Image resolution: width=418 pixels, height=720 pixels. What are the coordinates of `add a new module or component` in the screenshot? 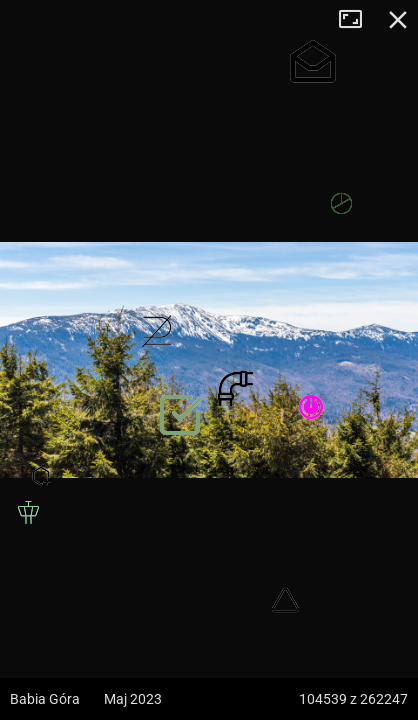 It's located at (41, 476).